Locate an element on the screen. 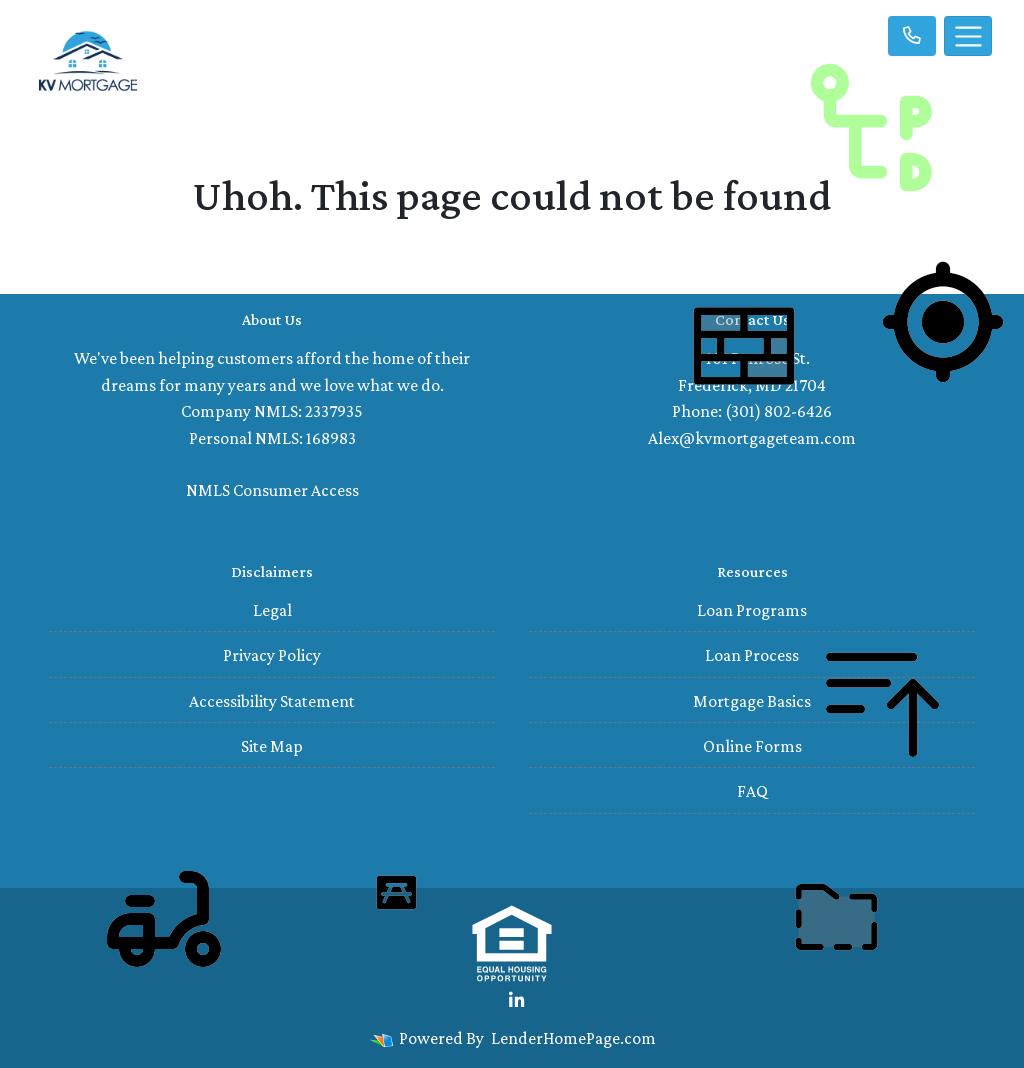  access wall or barrier settings is located at coordinates (744, 346).